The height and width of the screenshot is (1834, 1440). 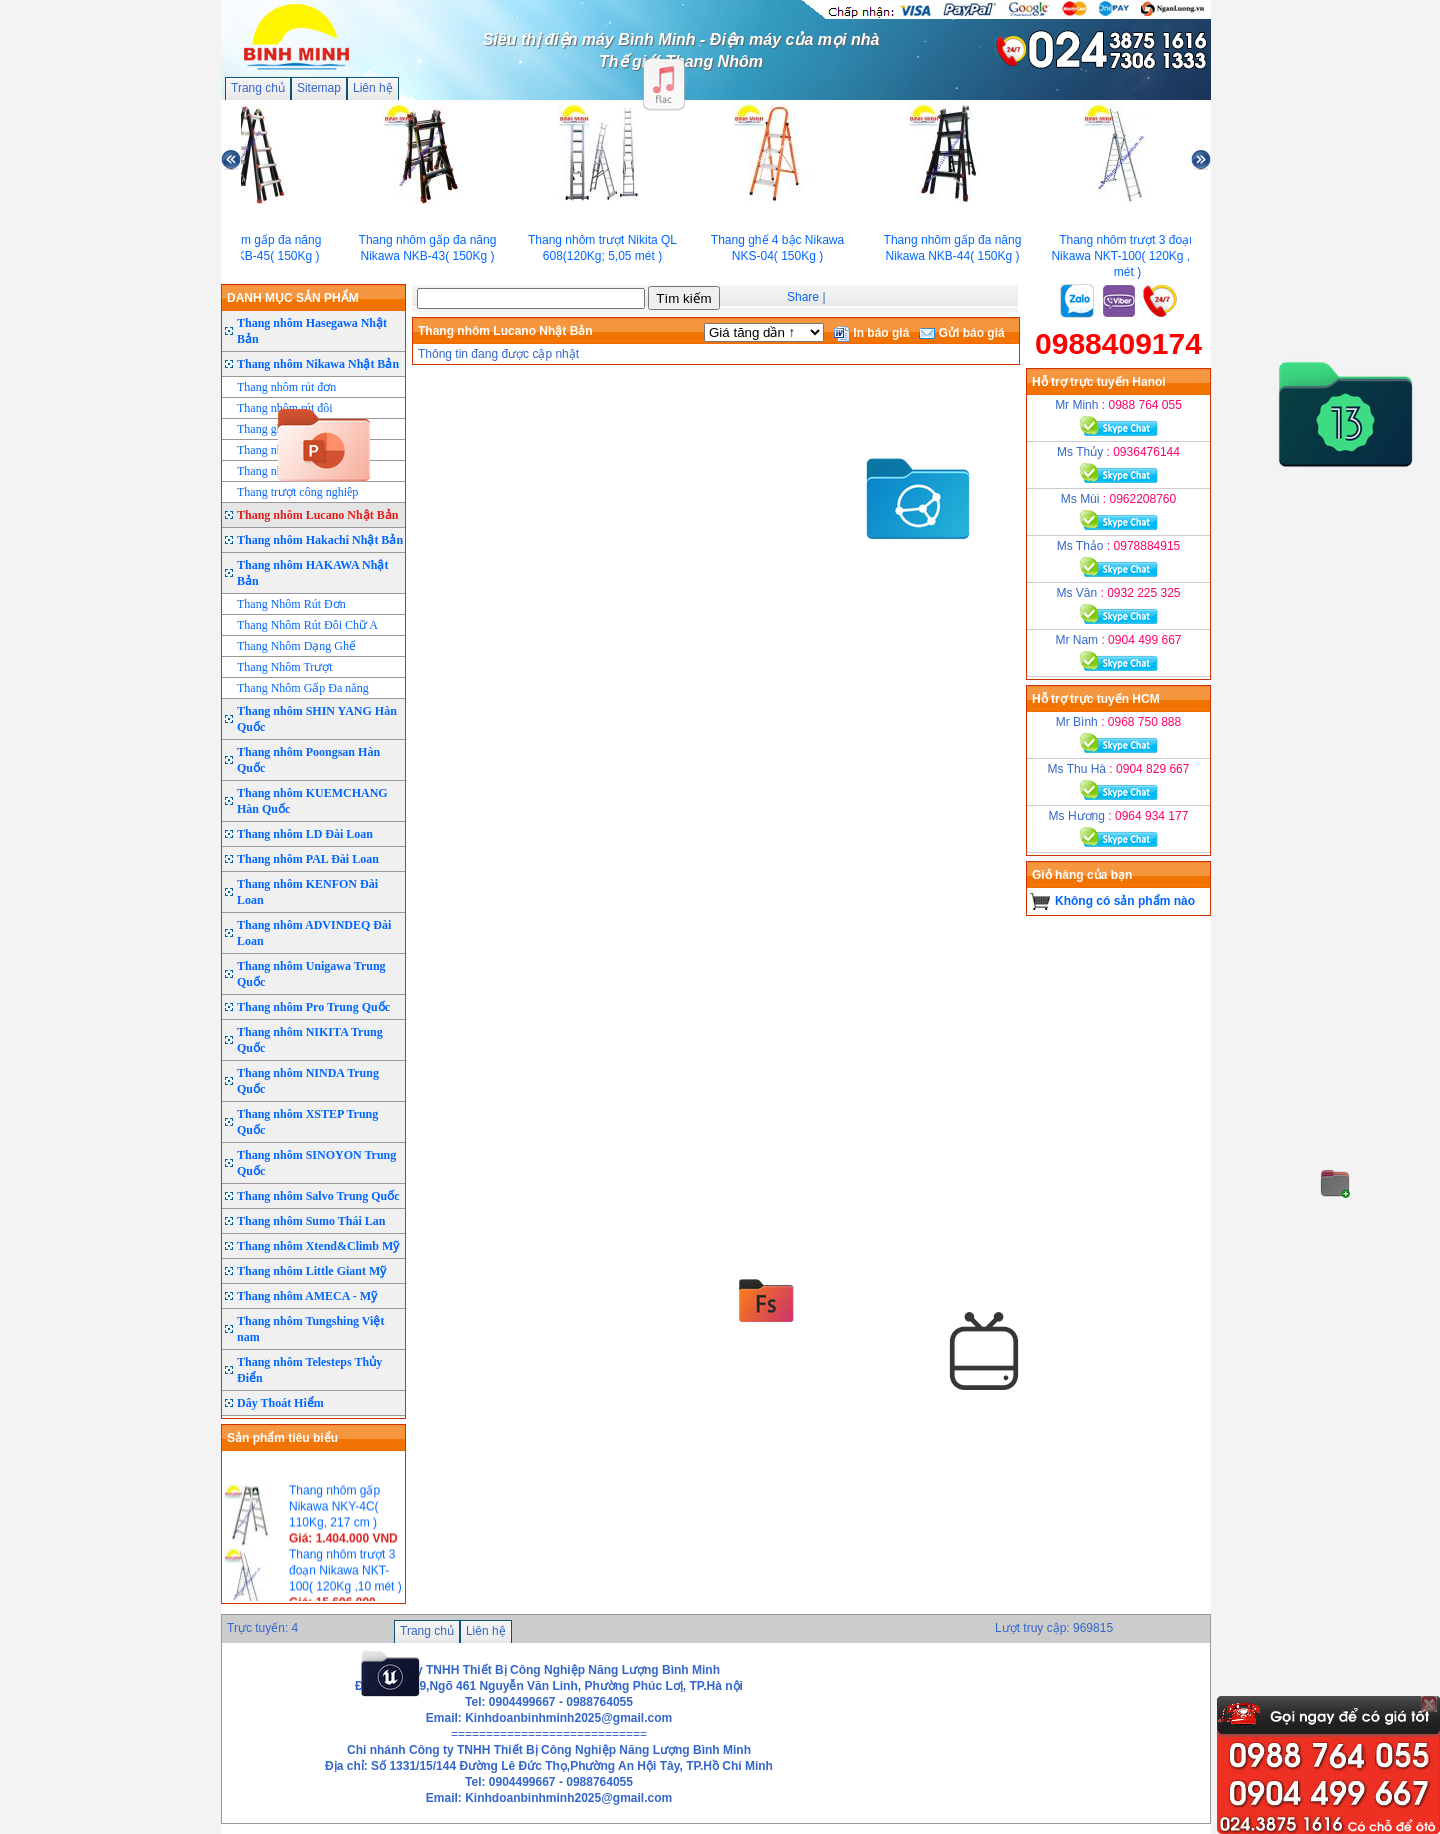 What do you see at coordinates (766, 1302) in the screenshot?
I see `open adobe fuse project folder` at bounding box center [766, 1302].